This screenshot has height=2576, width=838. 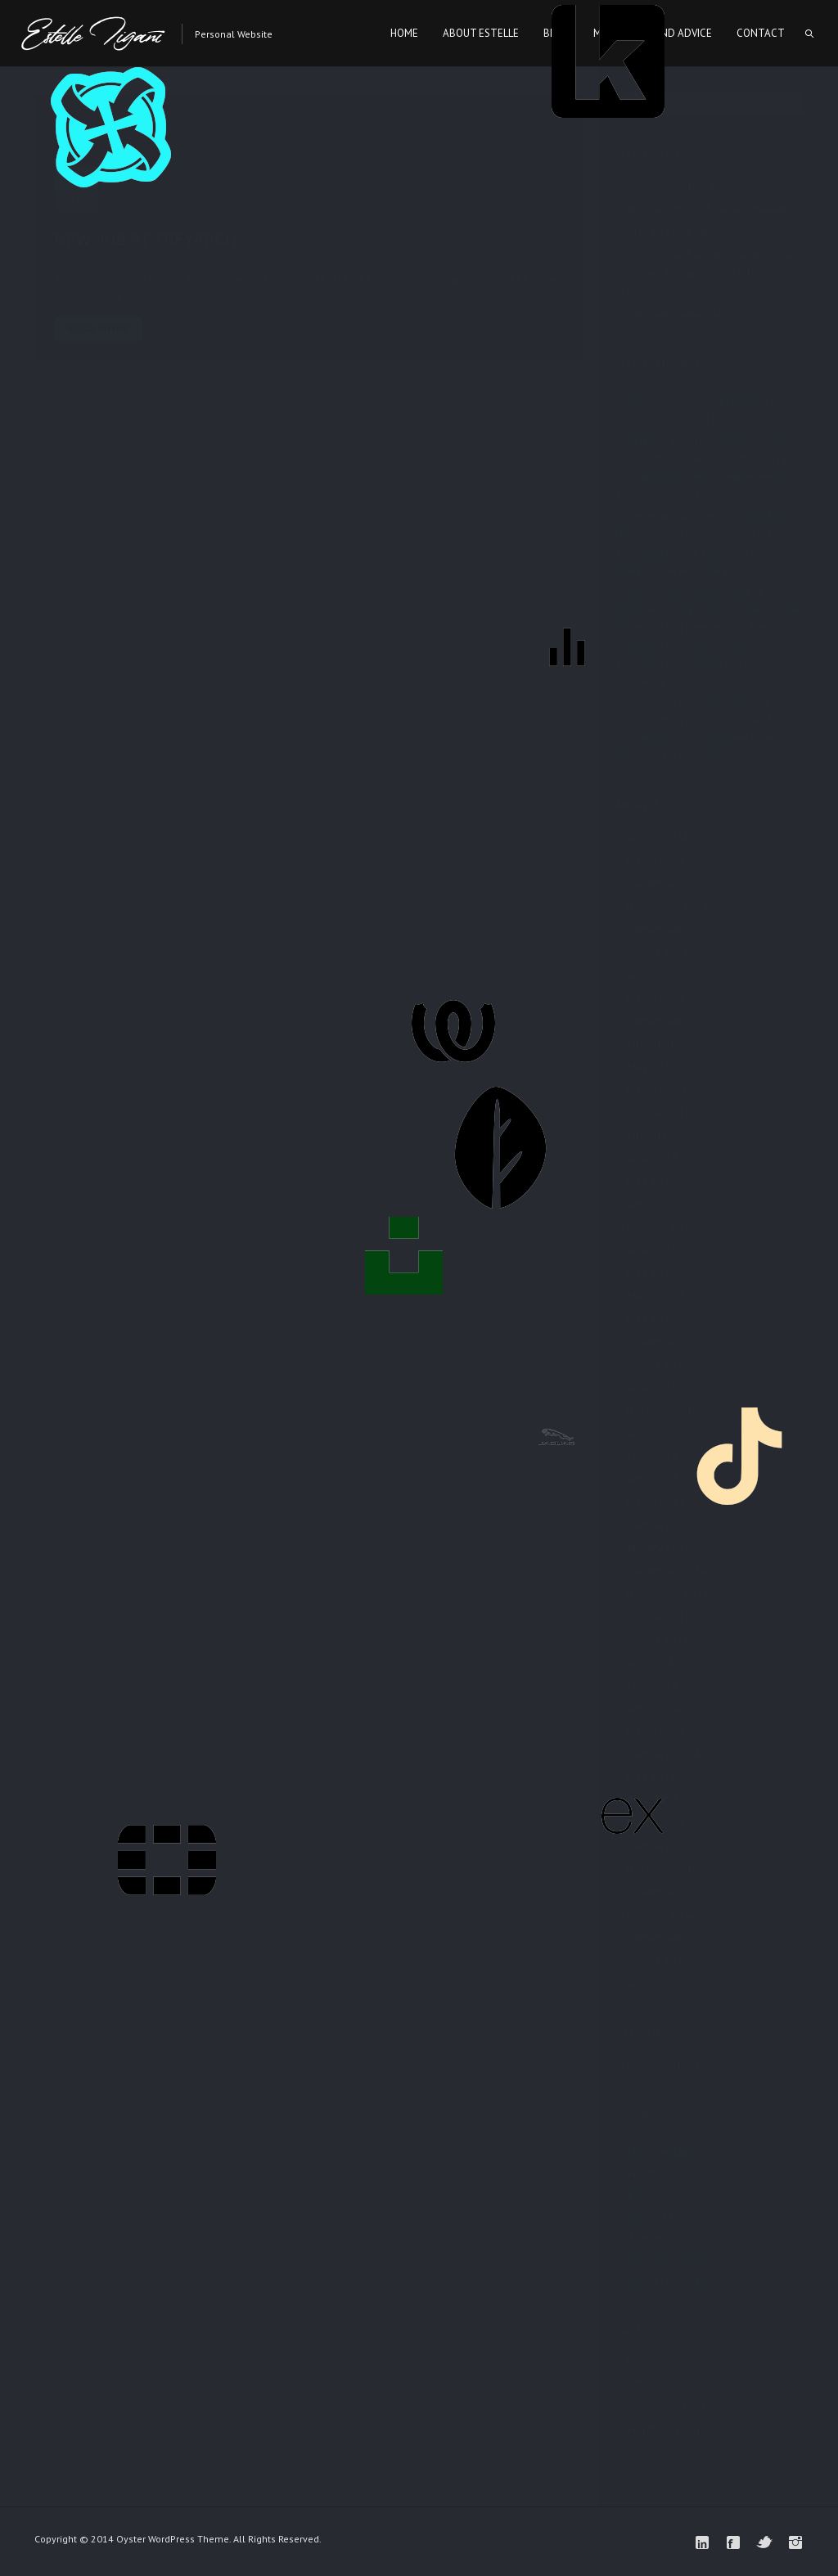 What do you see at coordinates (567, 648) in the screenshot?
I see `view analytics or statistics` at bounding box center [567, 648].